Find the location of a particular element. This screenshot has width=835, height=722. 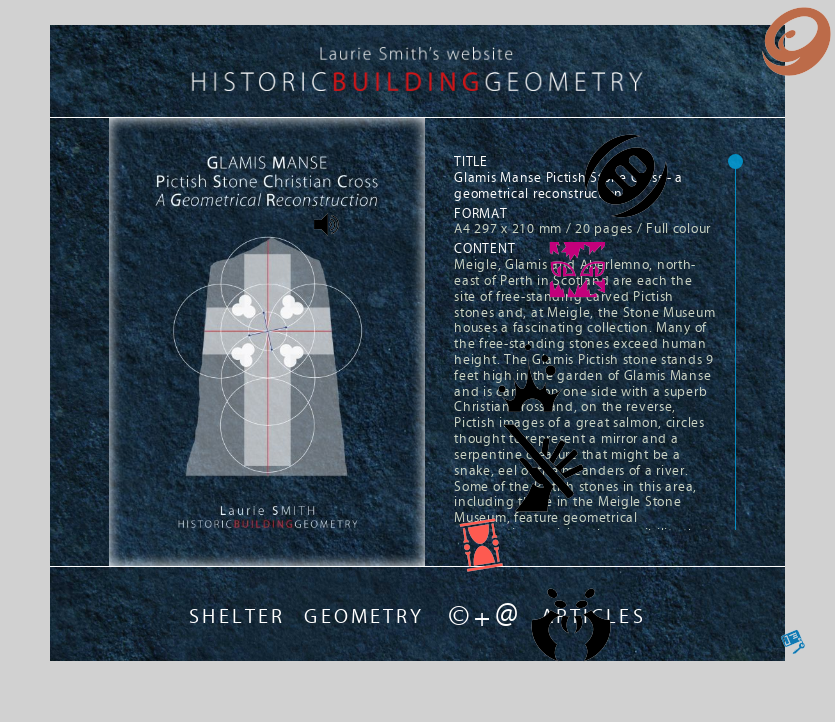

insect or creature type indicator in a game interface is located at coordinates (571, 624).